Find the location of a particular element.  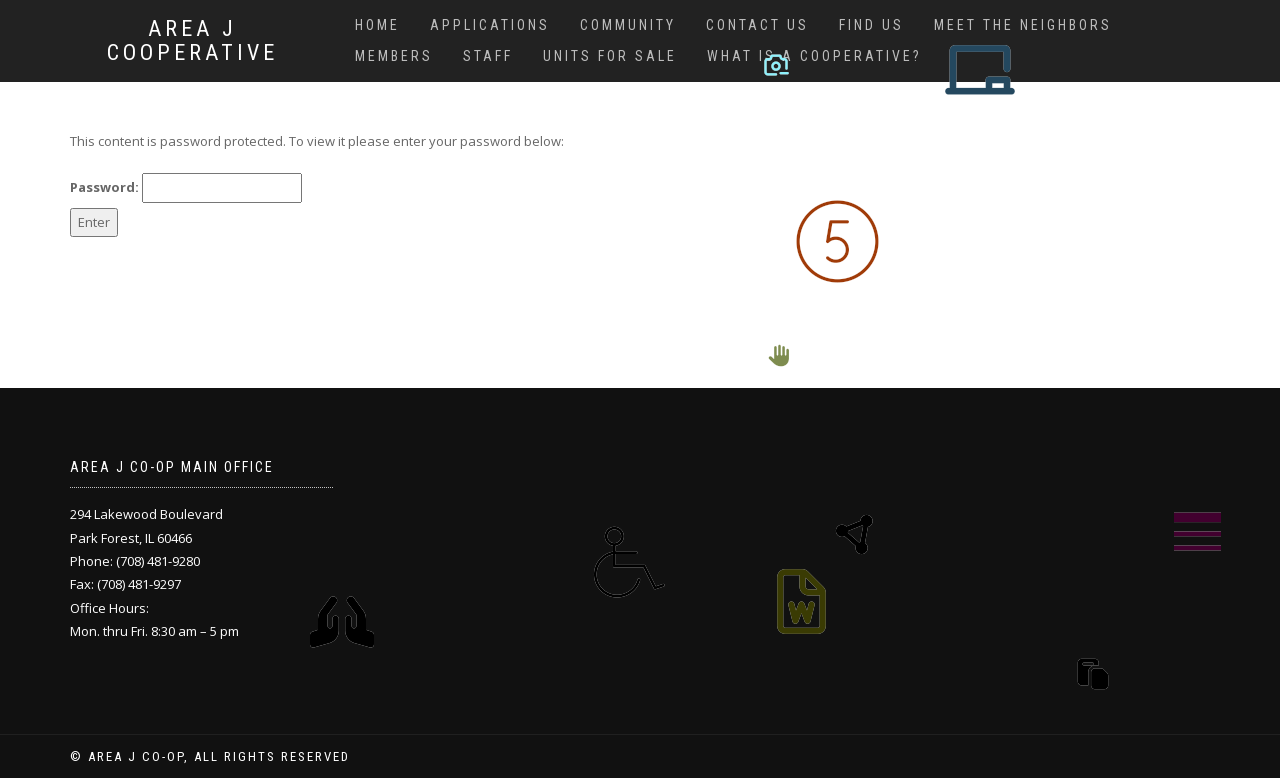

stop or pause an action is located at coordinates (779, 355).